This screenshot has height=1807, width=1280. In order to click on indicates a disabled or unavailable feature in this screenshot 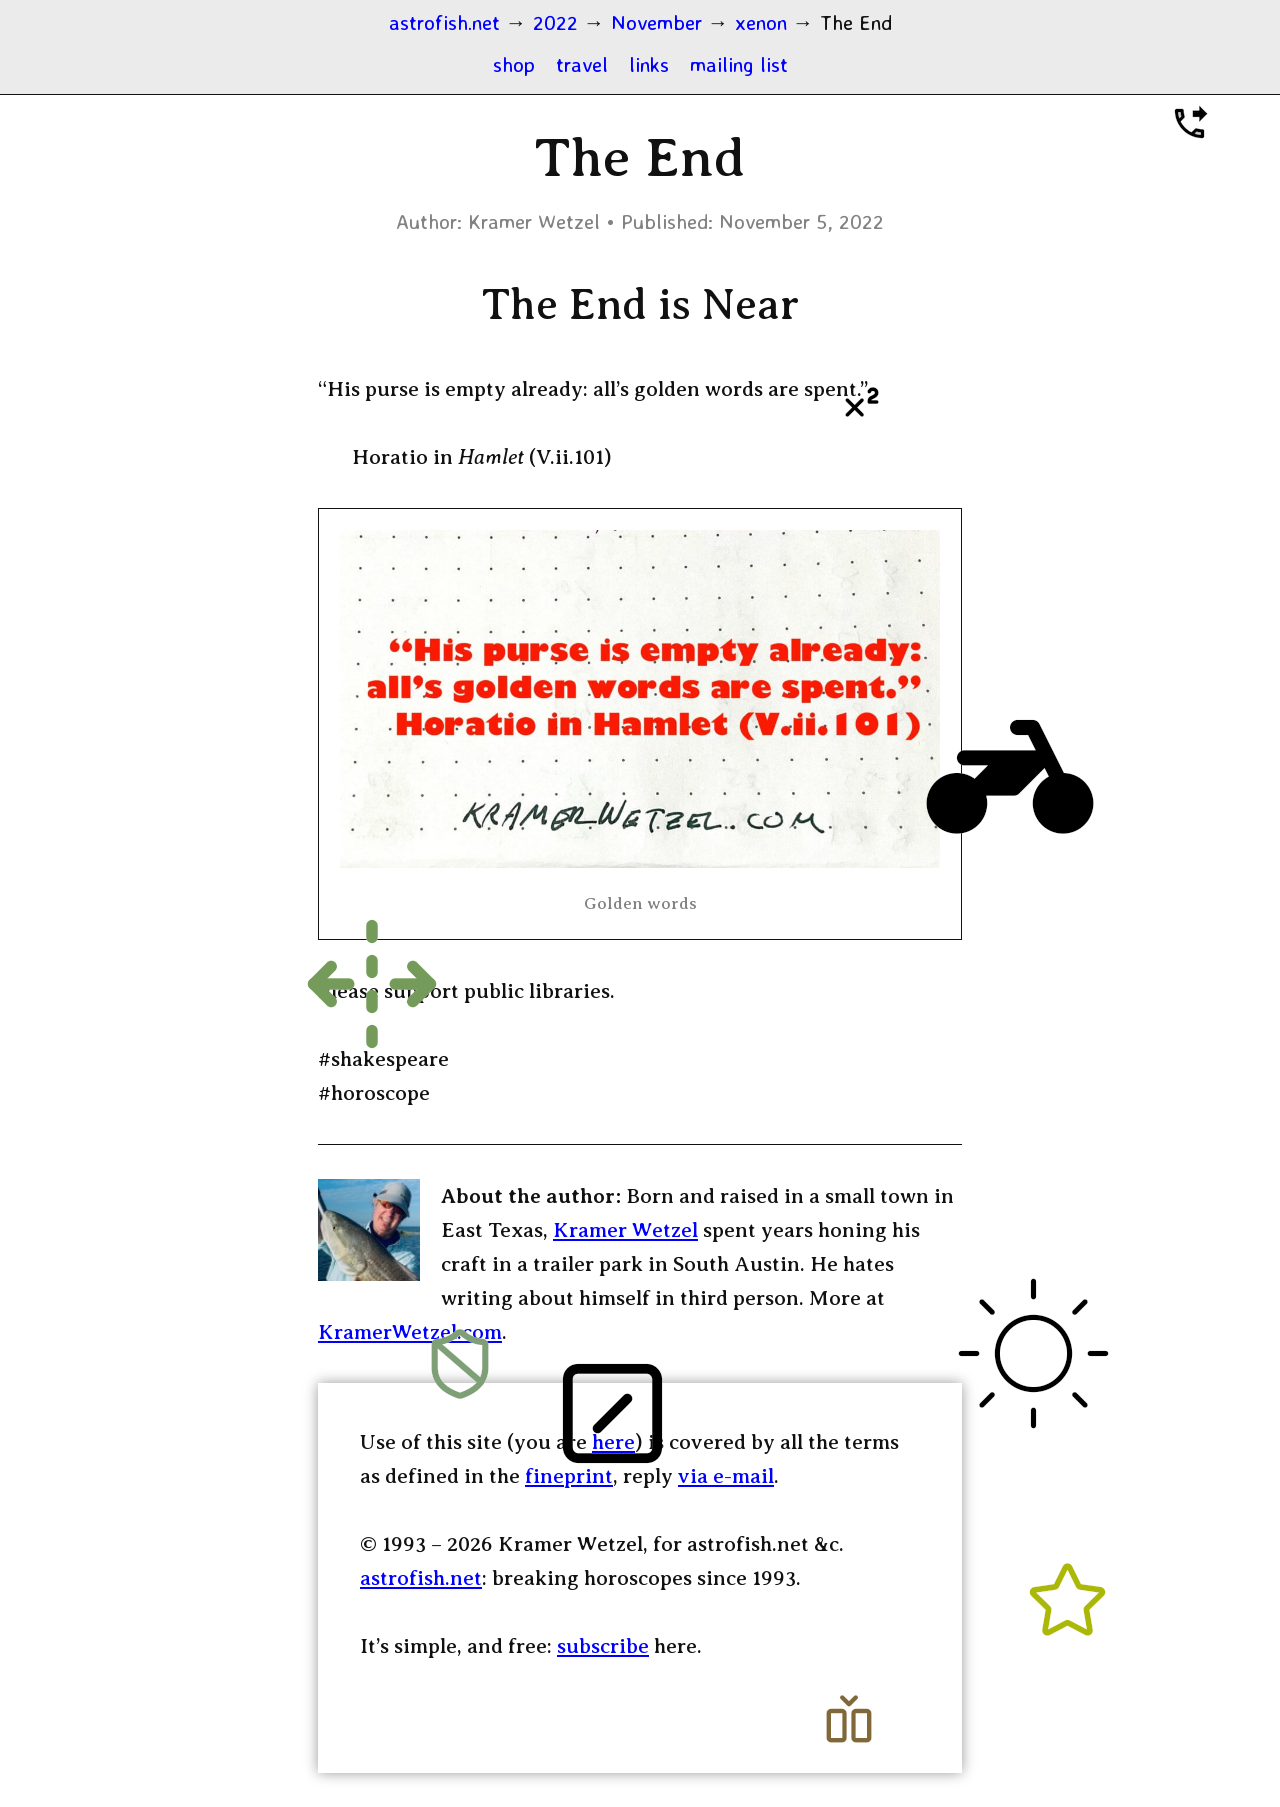, I will do `click(612, 1413)`.